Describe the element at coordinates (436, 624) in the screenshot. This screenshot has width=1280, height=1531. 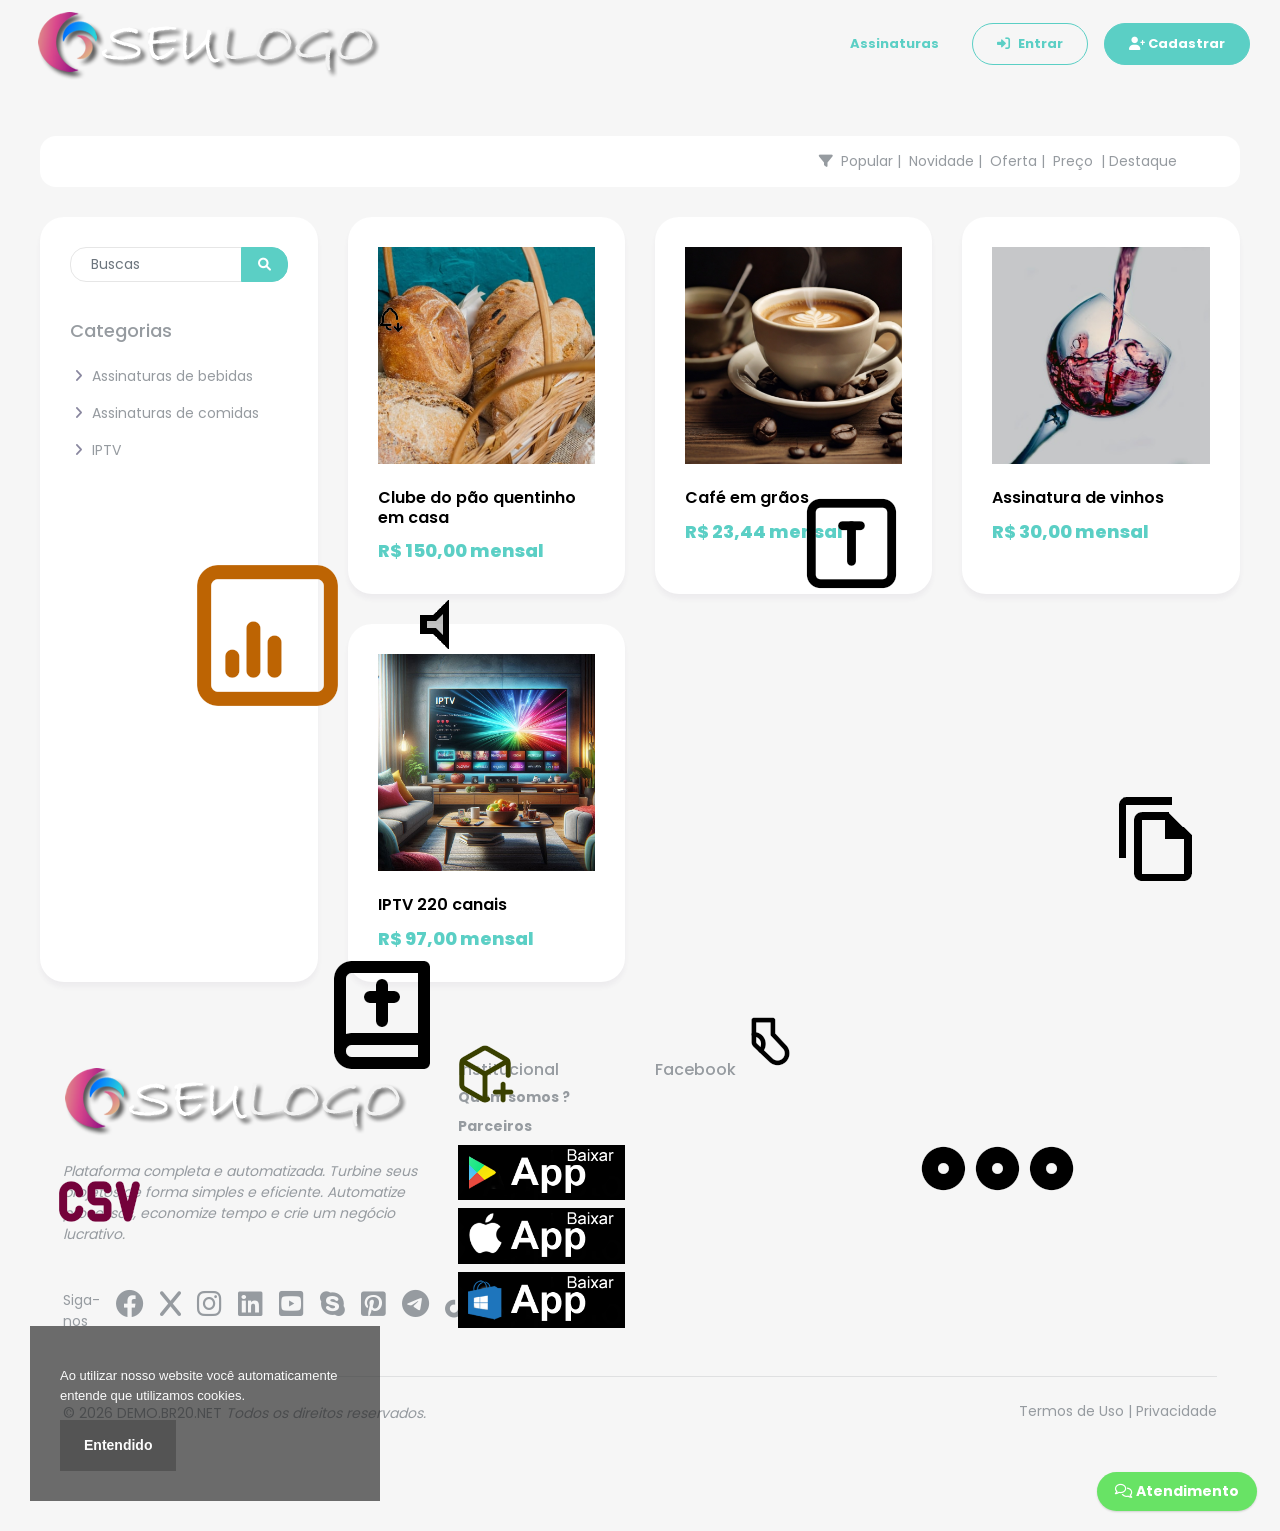
I see `mute or unmute audio` at that location.